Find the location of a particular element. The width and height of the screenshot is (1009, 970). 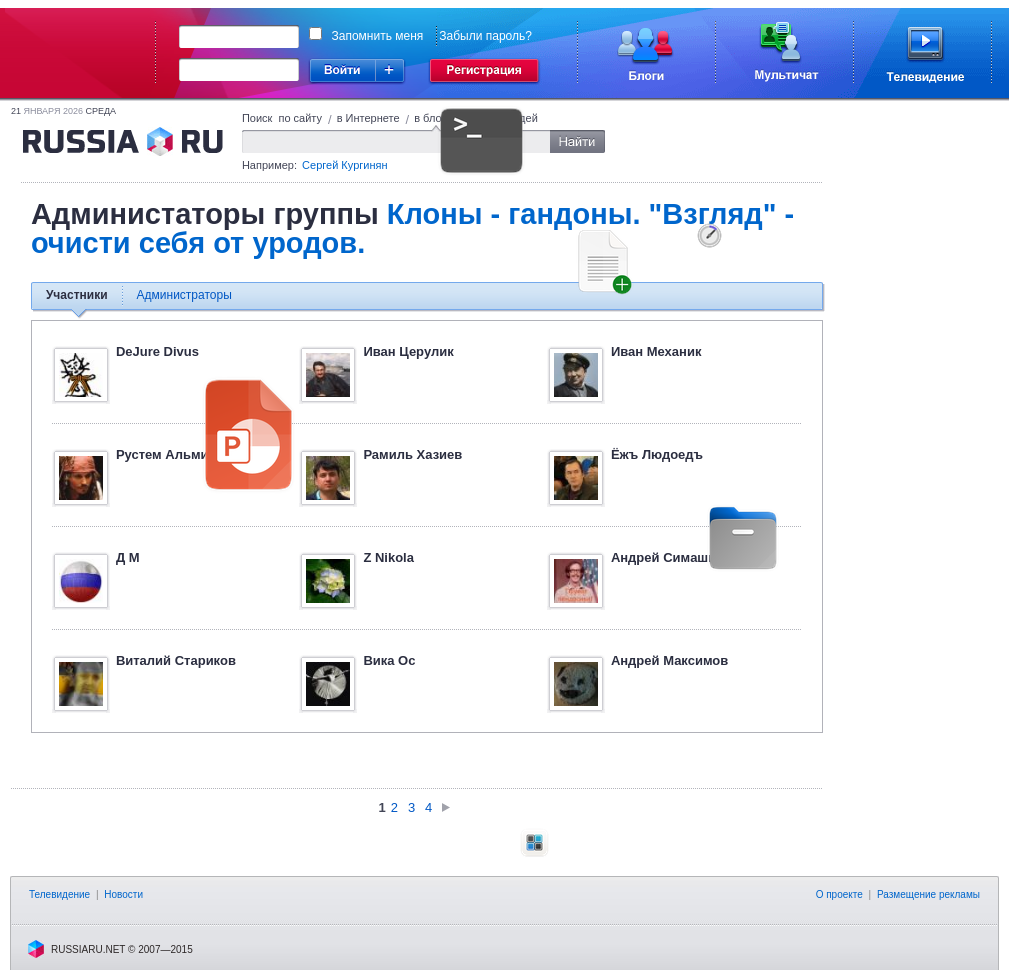

create a new document is located at coordinates (603, 261).